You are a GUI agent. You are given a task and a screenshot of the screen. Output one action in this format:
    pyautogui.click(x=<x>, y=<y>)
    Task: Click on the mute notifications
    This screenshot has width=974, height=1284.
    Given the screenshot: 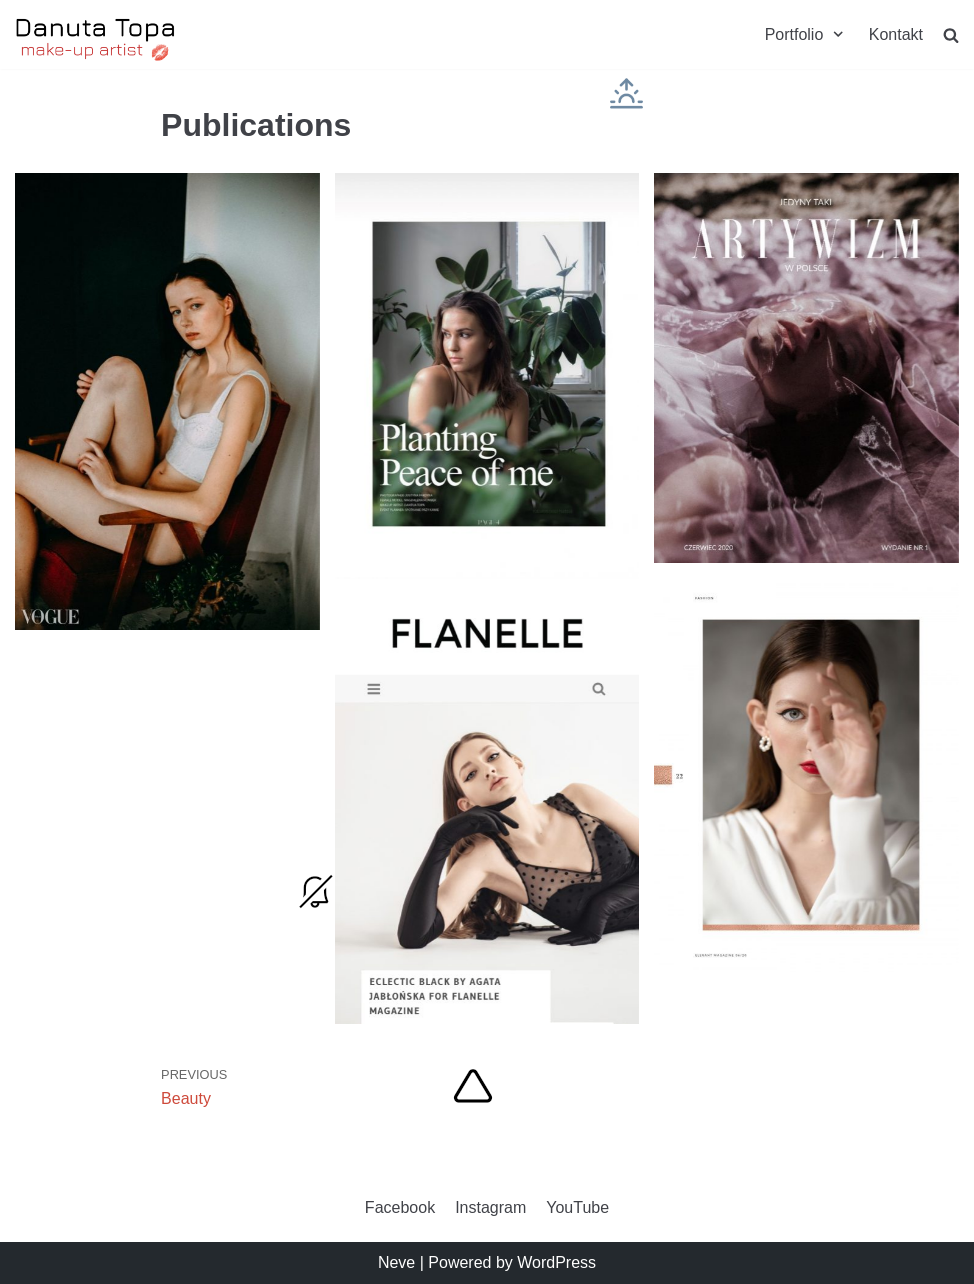 What is the action you would take?
    pyautogui.click(x=315, y=892)
    